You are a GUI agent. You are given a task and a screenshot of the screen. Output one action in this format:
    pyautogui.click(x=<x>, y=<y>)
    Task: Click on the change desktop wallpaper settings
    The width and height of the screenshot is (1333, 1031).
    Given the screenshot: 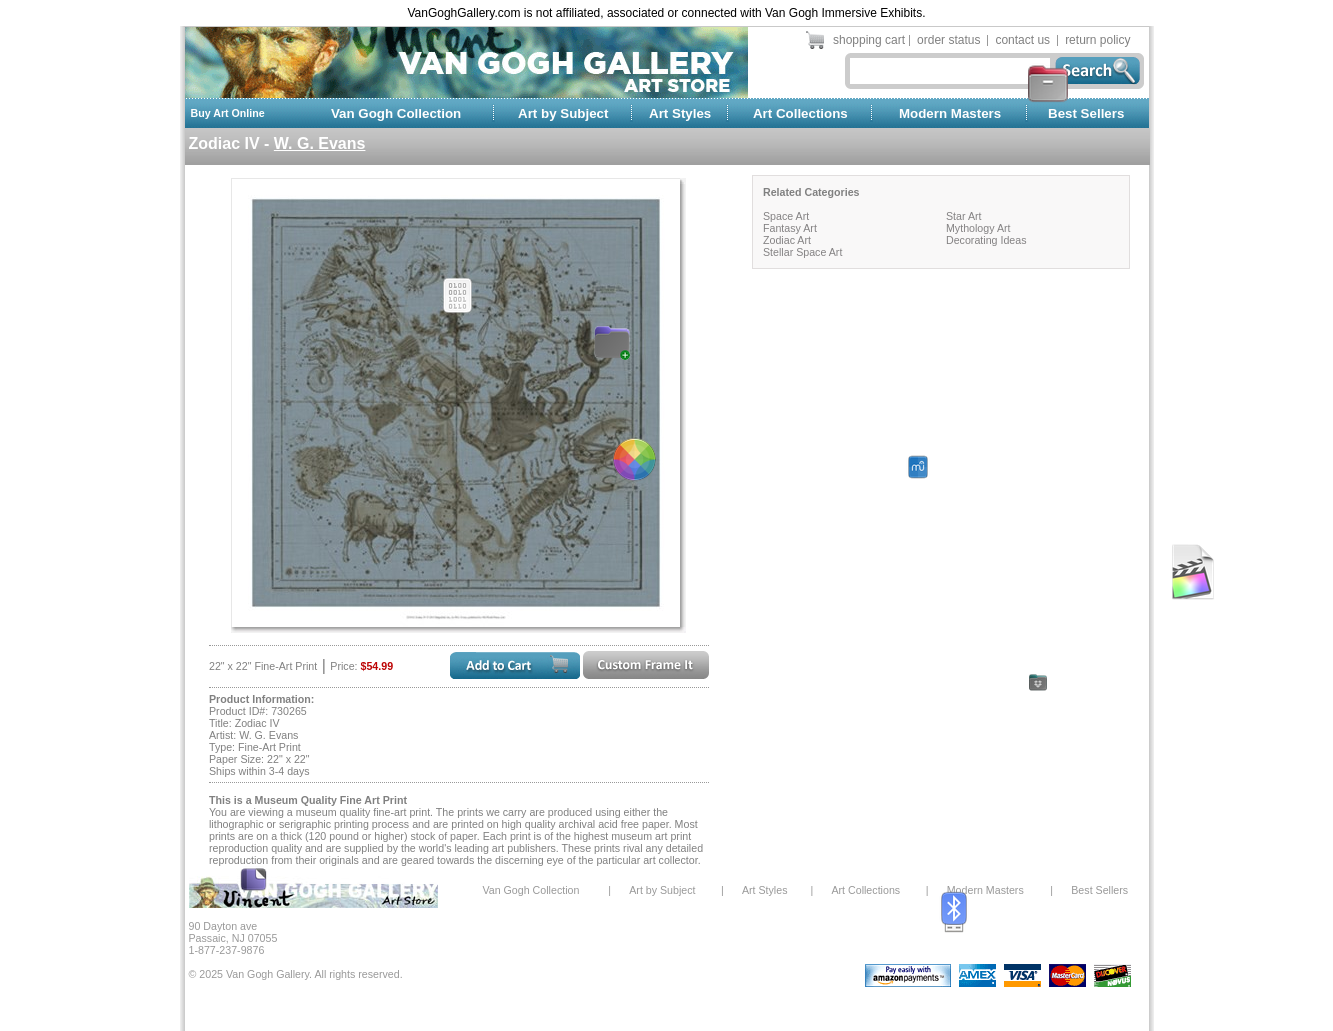 What is the action you would take?
    pyautogui.click(x=253, y=878)
    